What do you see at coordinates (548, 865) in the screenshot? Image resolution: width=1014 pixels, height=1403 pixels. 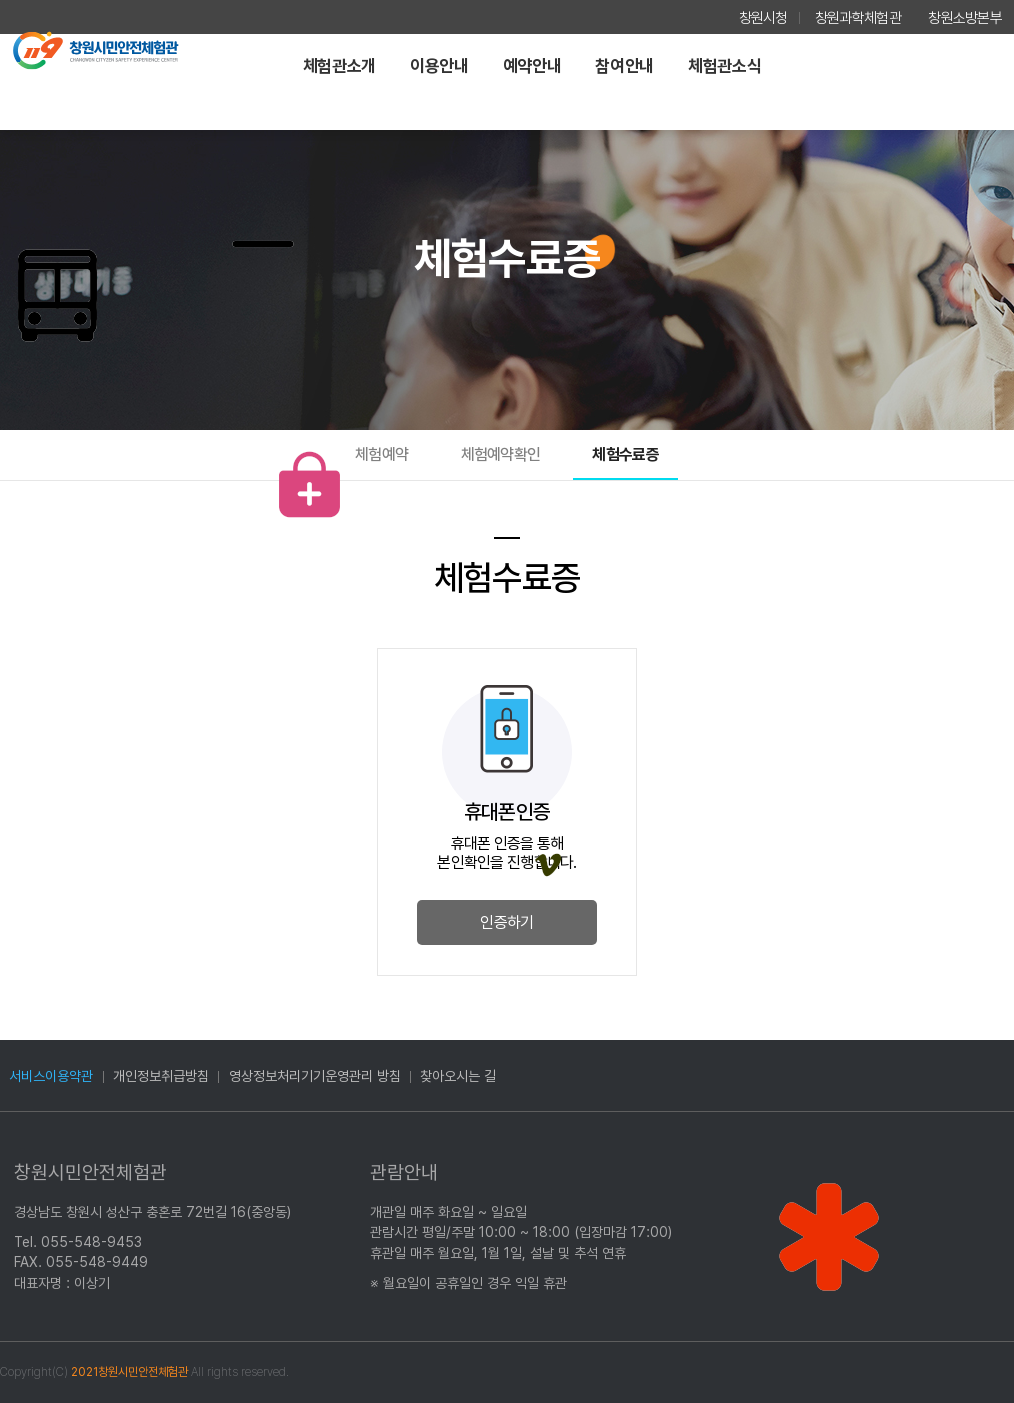 I see `open Vimeo app` at bounding box center [548, 865].